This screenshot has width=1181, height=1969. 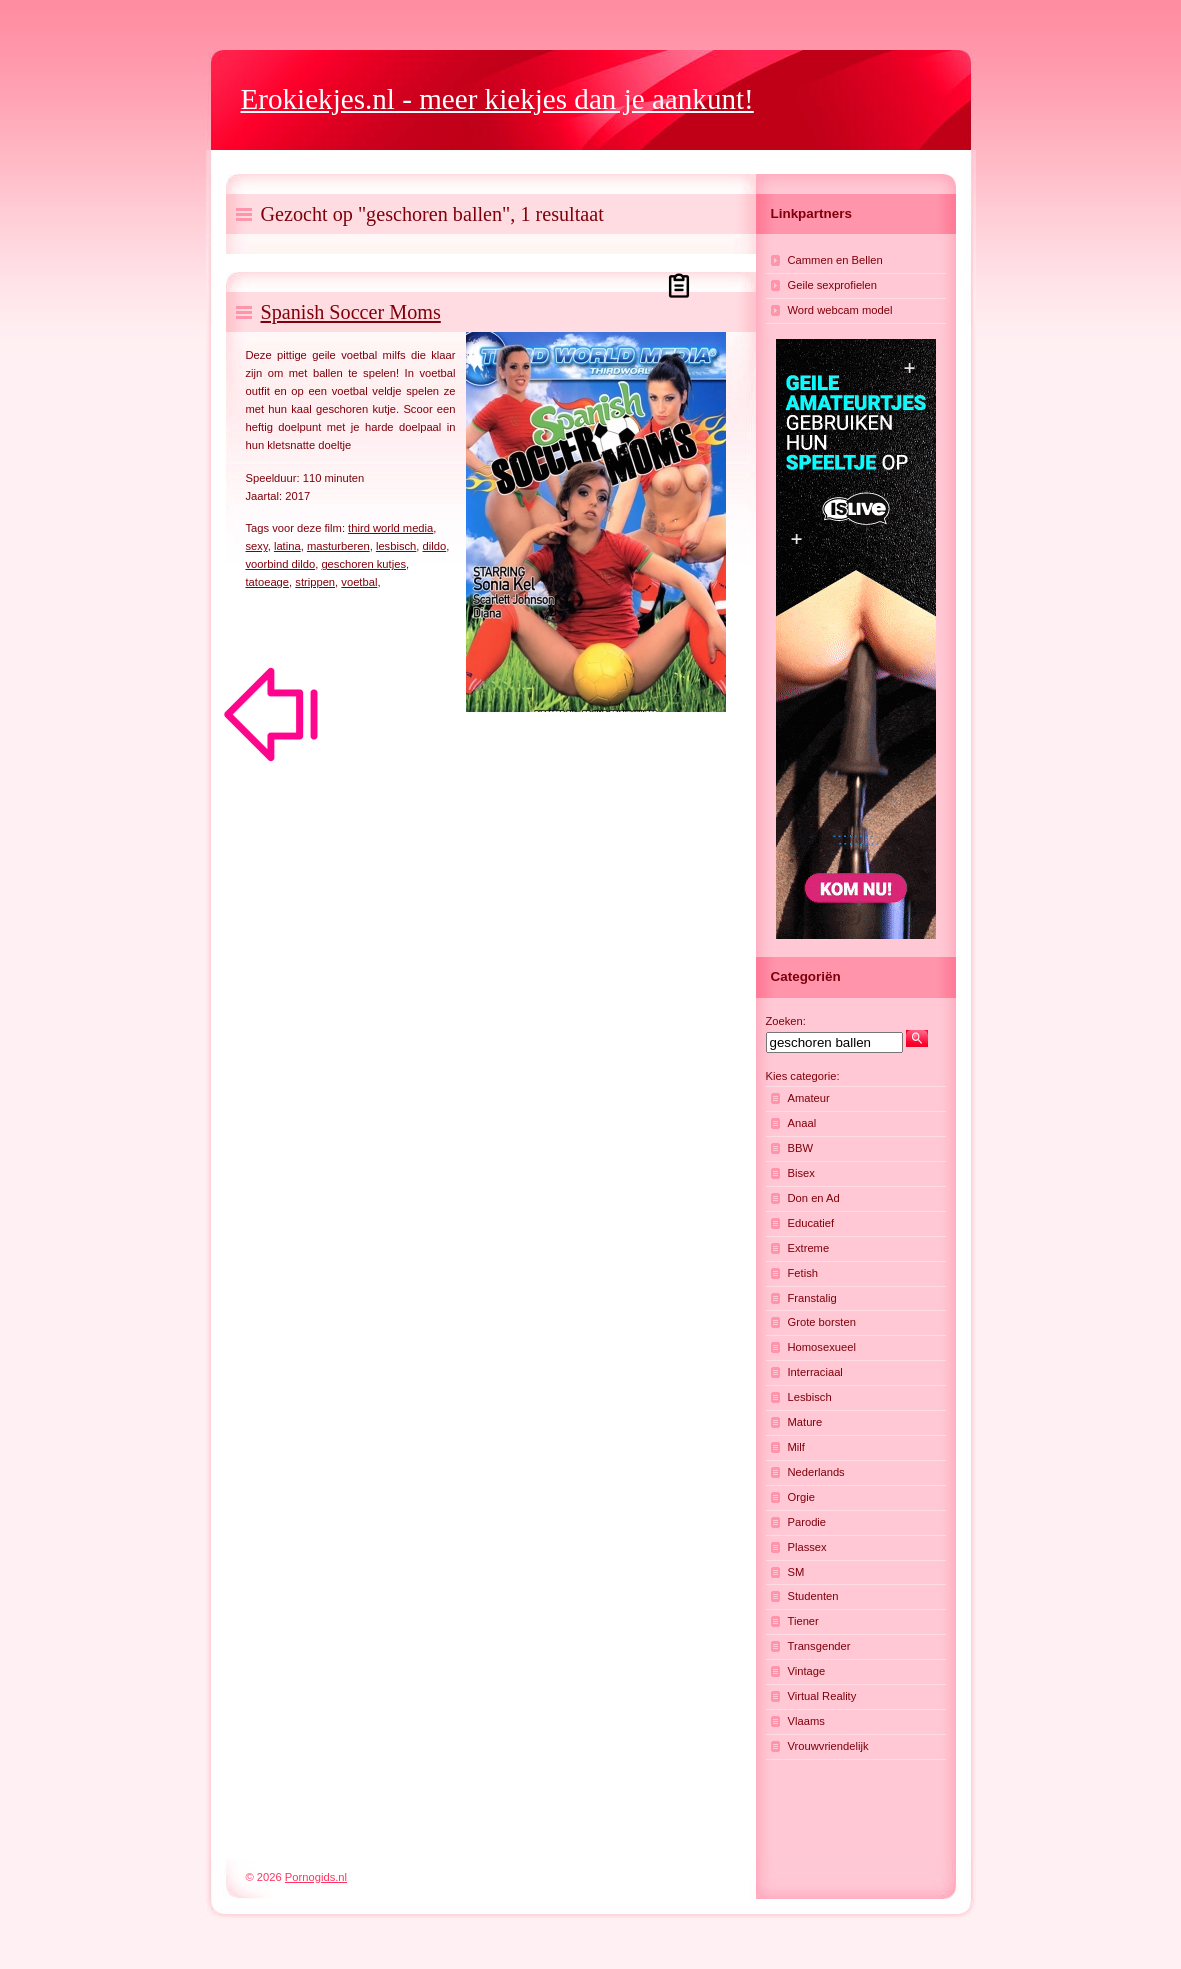 What do you see at coordinates (274, 714) in the screenshot?
I see `go back to previous screen` at bounding box center [274, 714].